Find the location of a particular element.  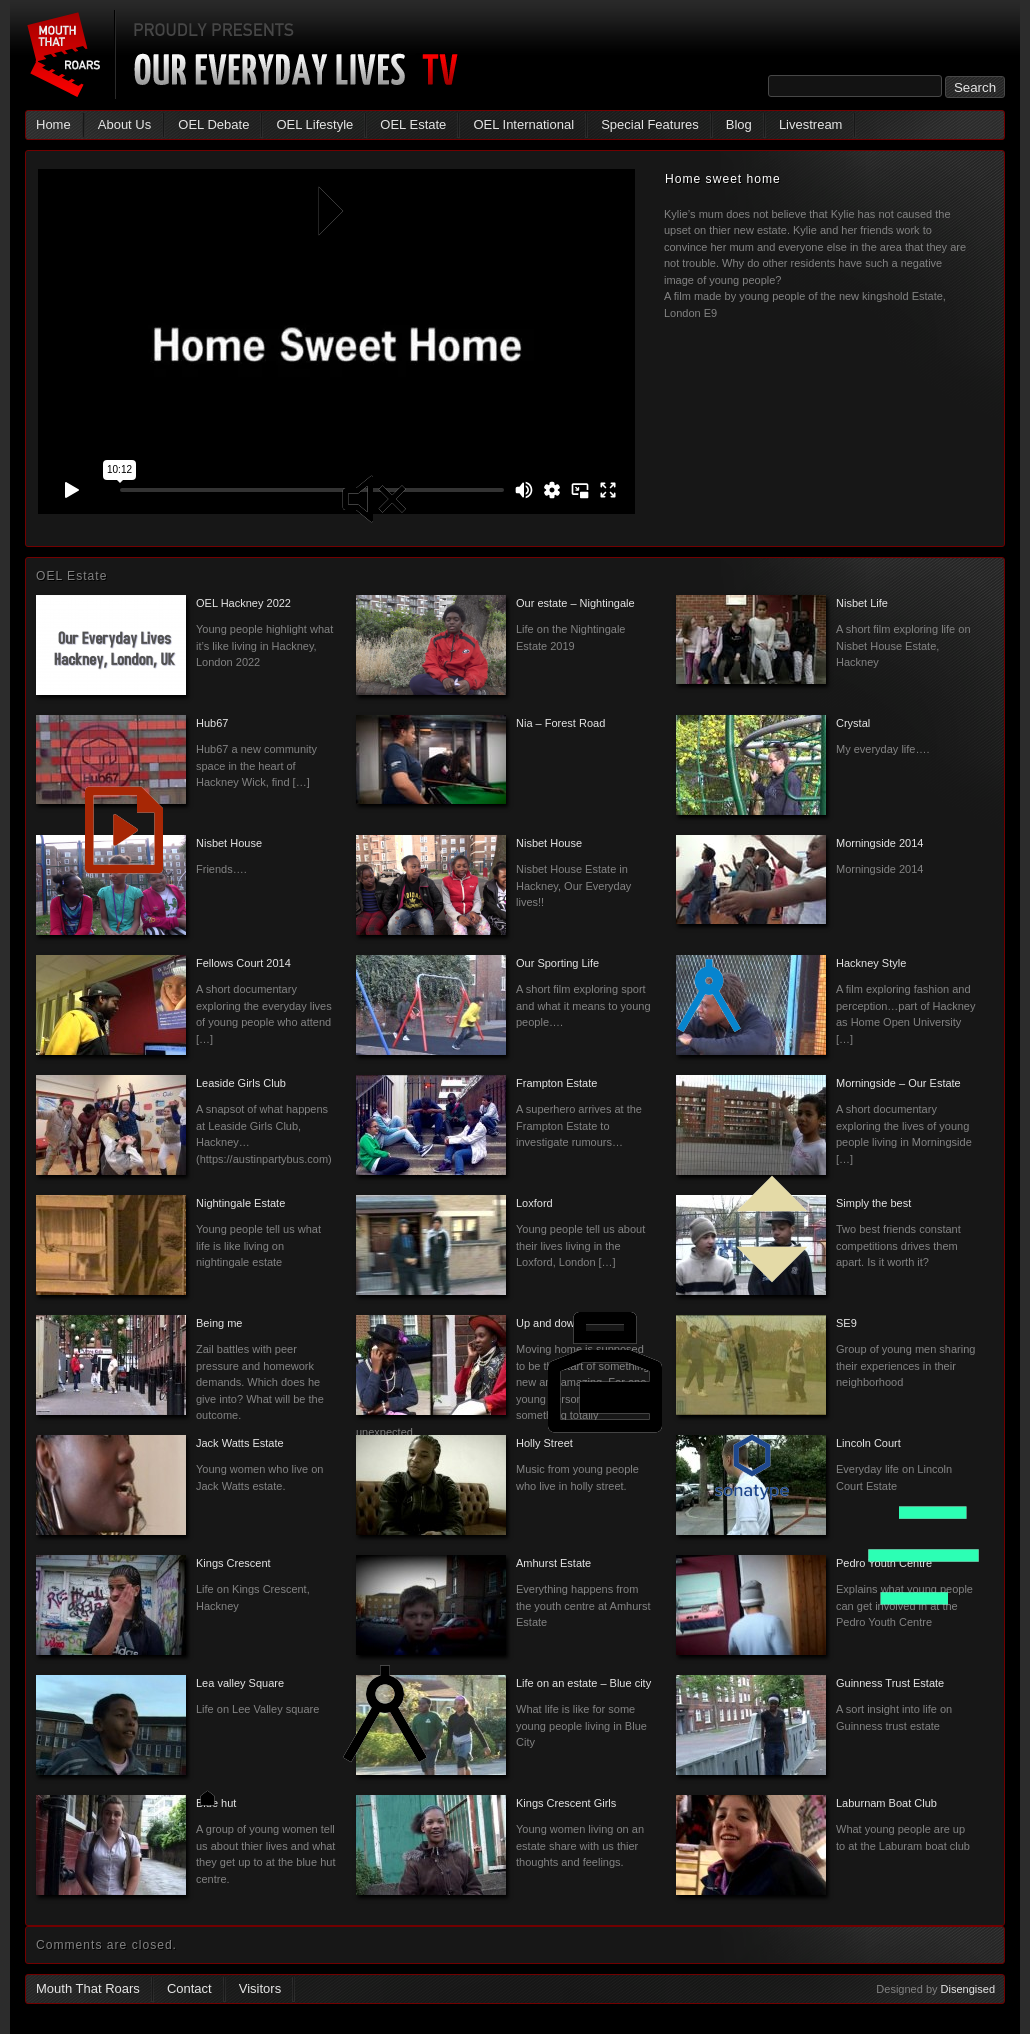

access drawing compass tool is located at coordinates (385, 1713).